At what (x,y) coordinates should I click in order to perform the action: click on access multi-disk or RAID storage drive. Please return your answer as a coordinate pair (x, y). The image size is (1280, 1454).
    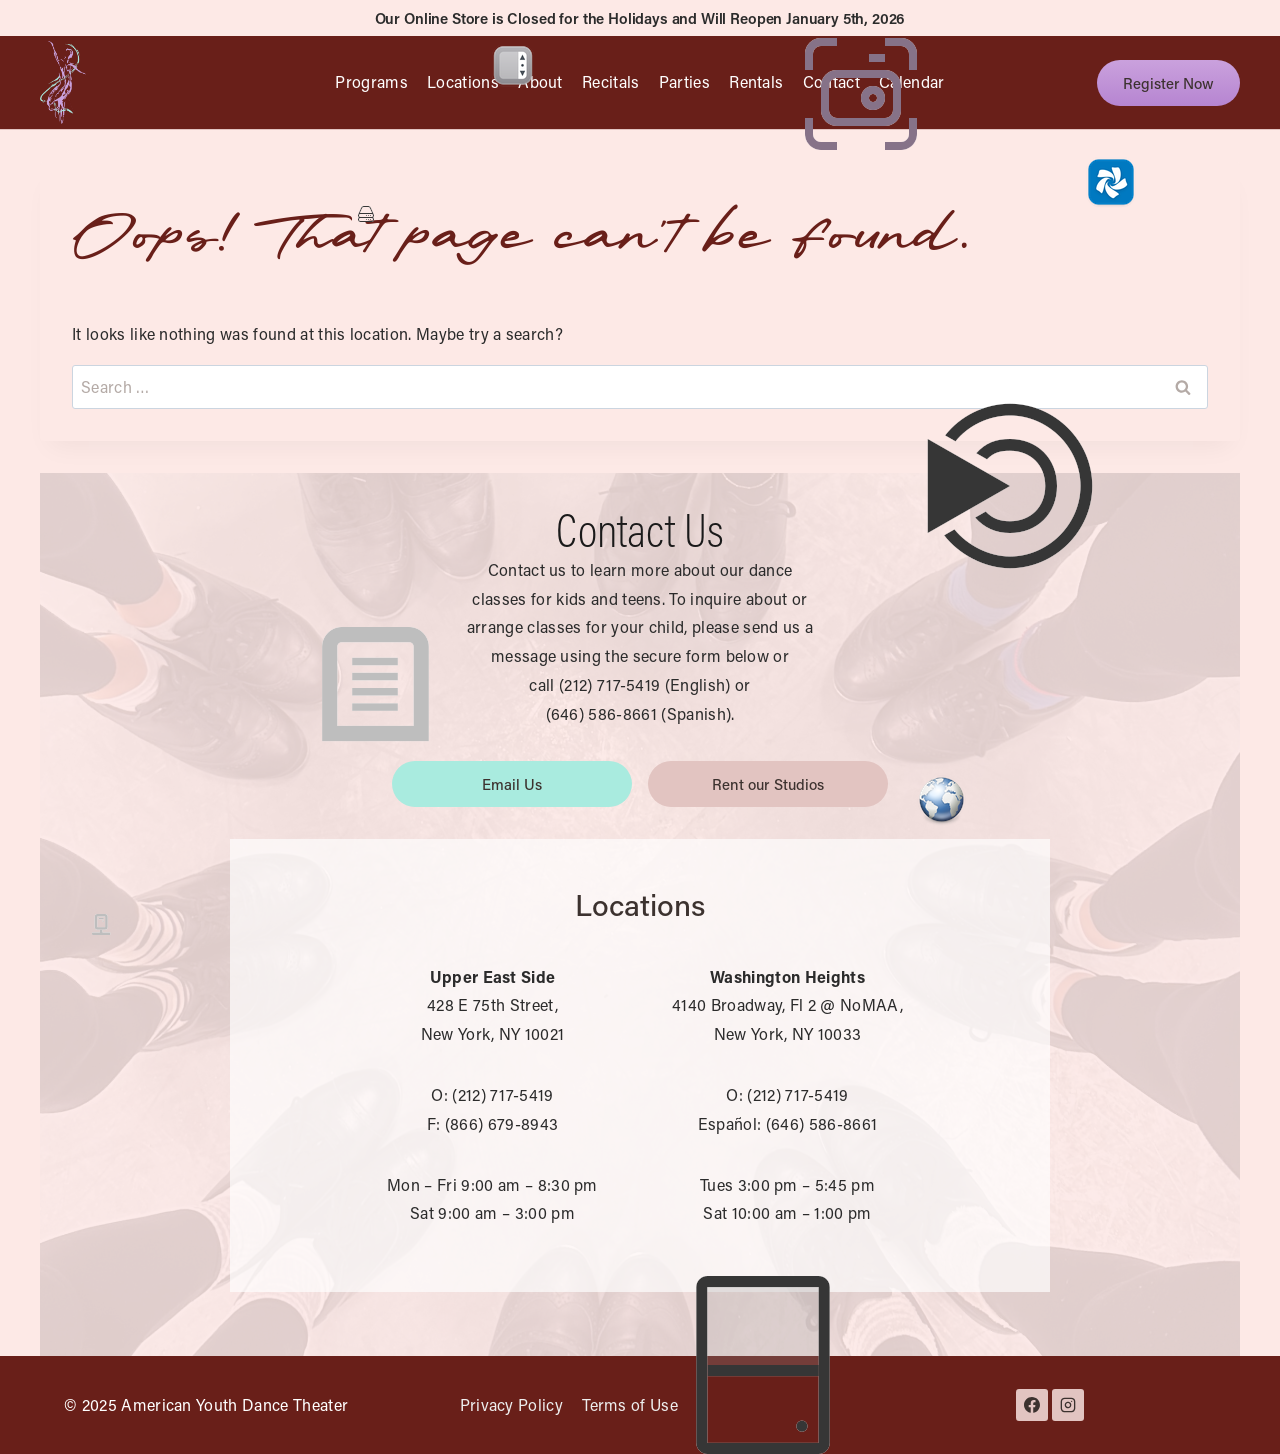
    Looking at the image, I should click on (375, 688).